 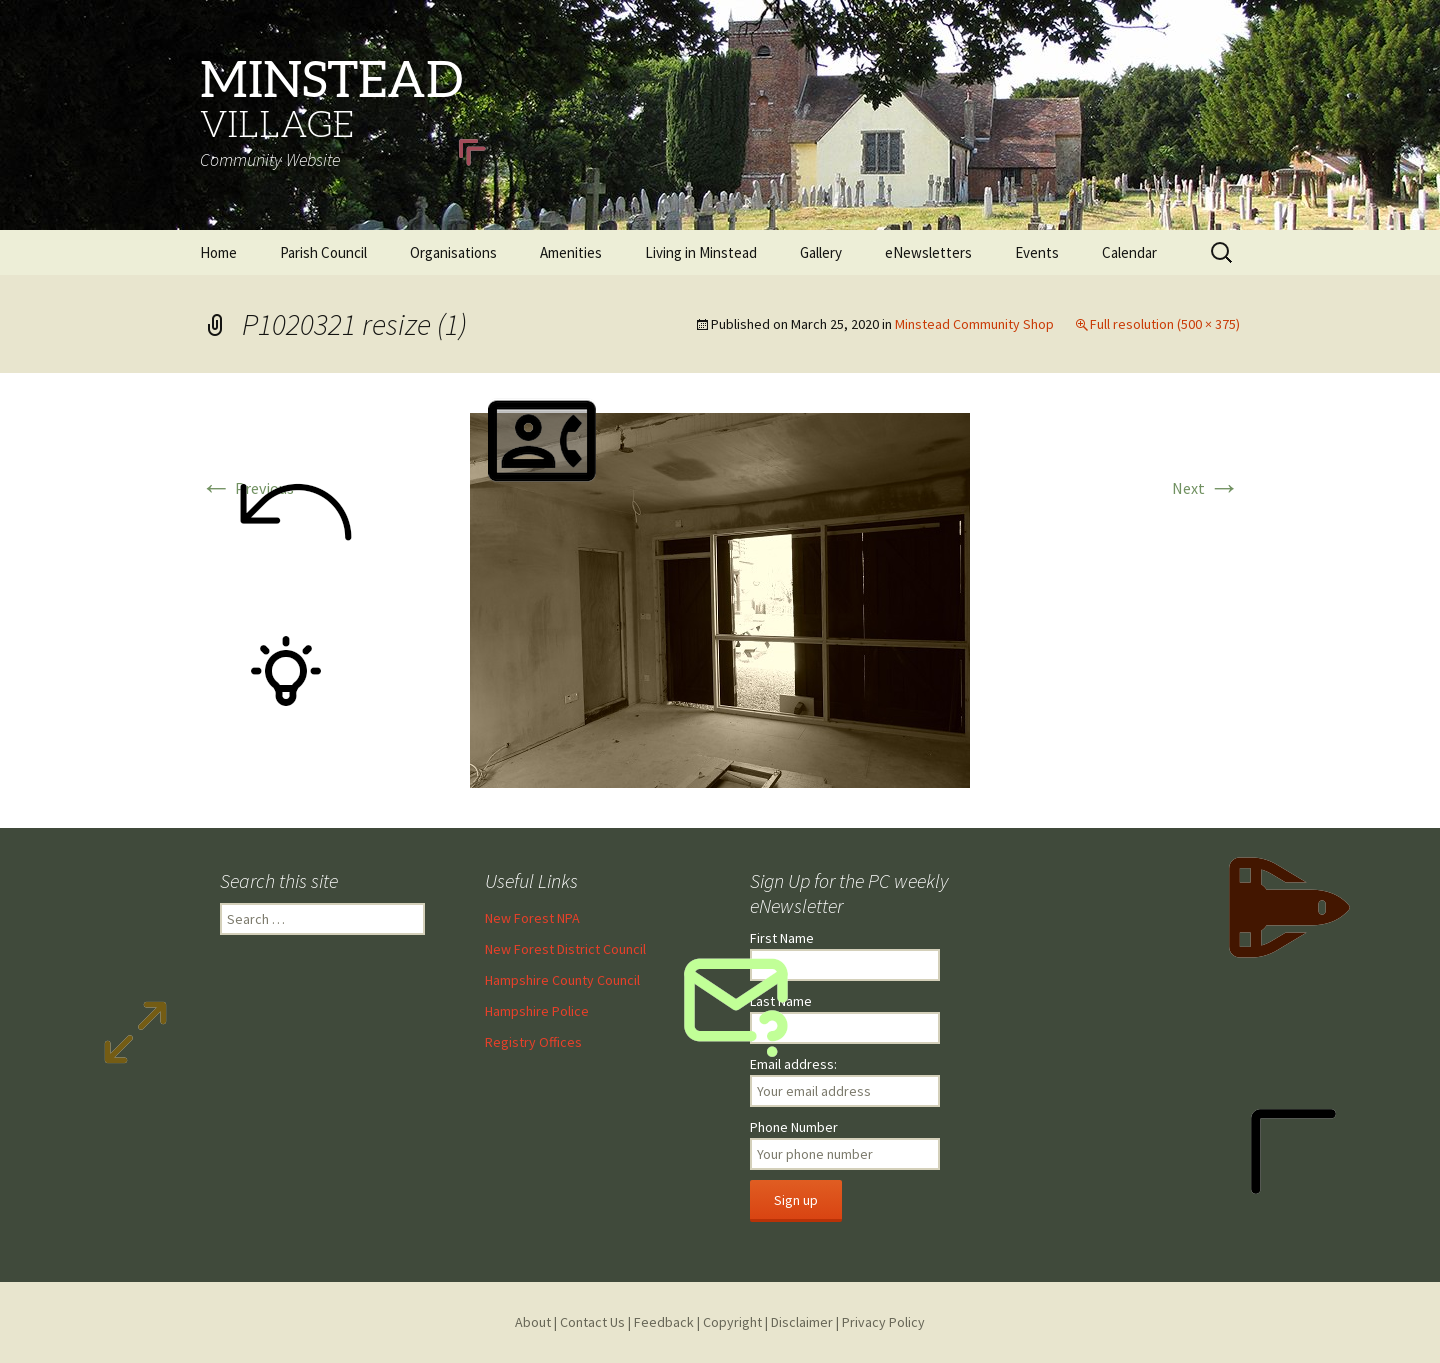 What do you see at coordinates (1293, 907) in the screenshot?
I see `access space or aerospace-related content` at bounding box center [1293, 907].